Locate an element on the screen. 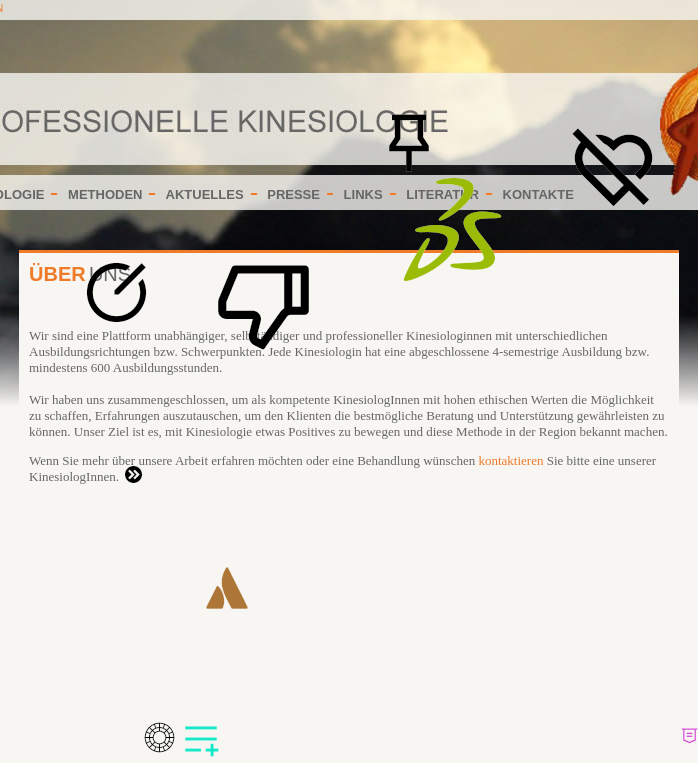 This screenshot has width=698, height=763. dassault systèmes company logo is located at coordinates (452, 229).